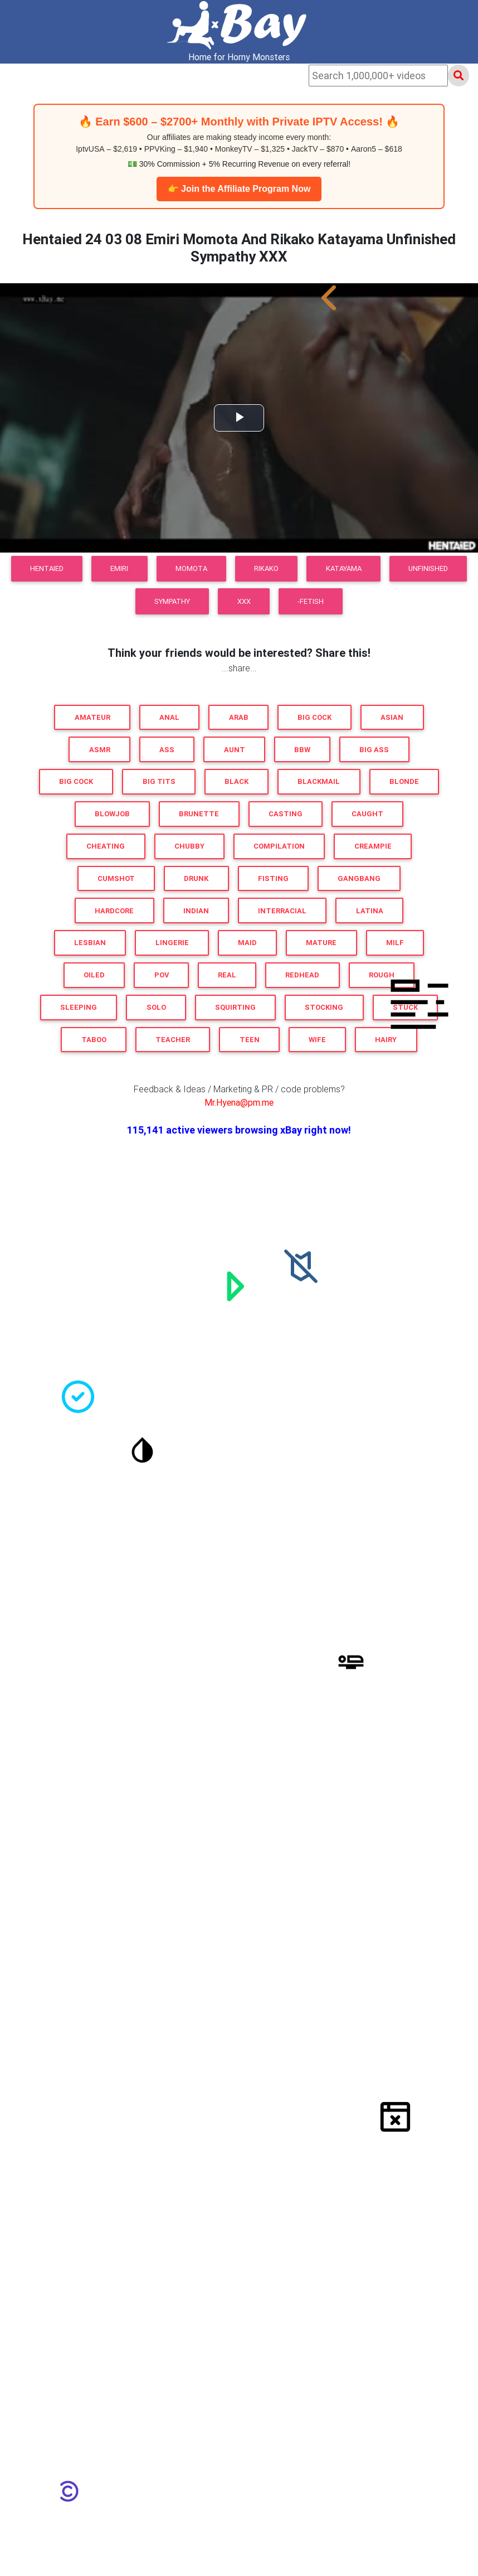  Describe the element at coordinates (329, 298) in the screenshot. I see `go back to the previous screen` at that location.